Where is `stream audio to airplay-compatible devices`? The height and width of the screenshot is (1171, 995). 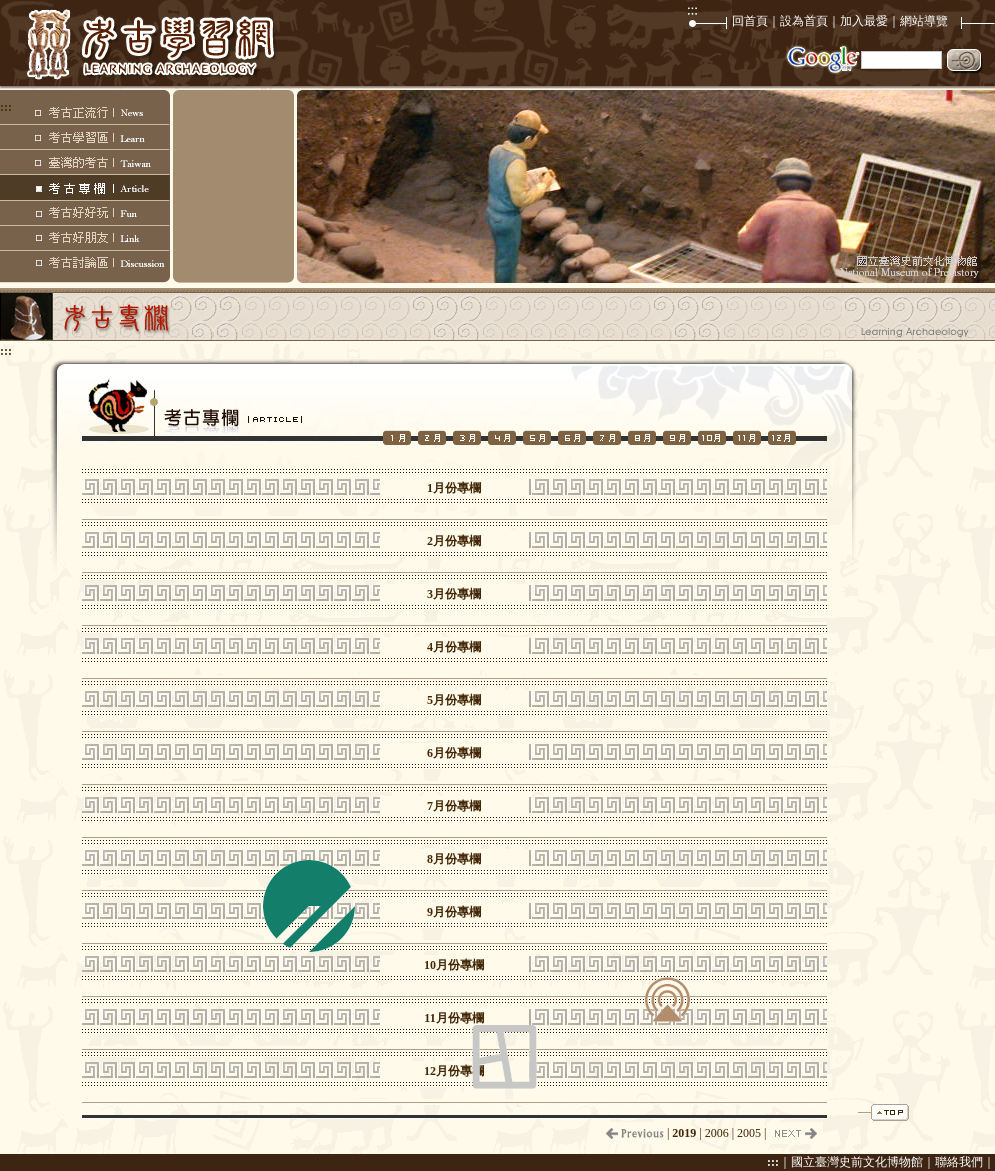 stream audio to airplay-compatible devices is located at coordinates (667, 999).